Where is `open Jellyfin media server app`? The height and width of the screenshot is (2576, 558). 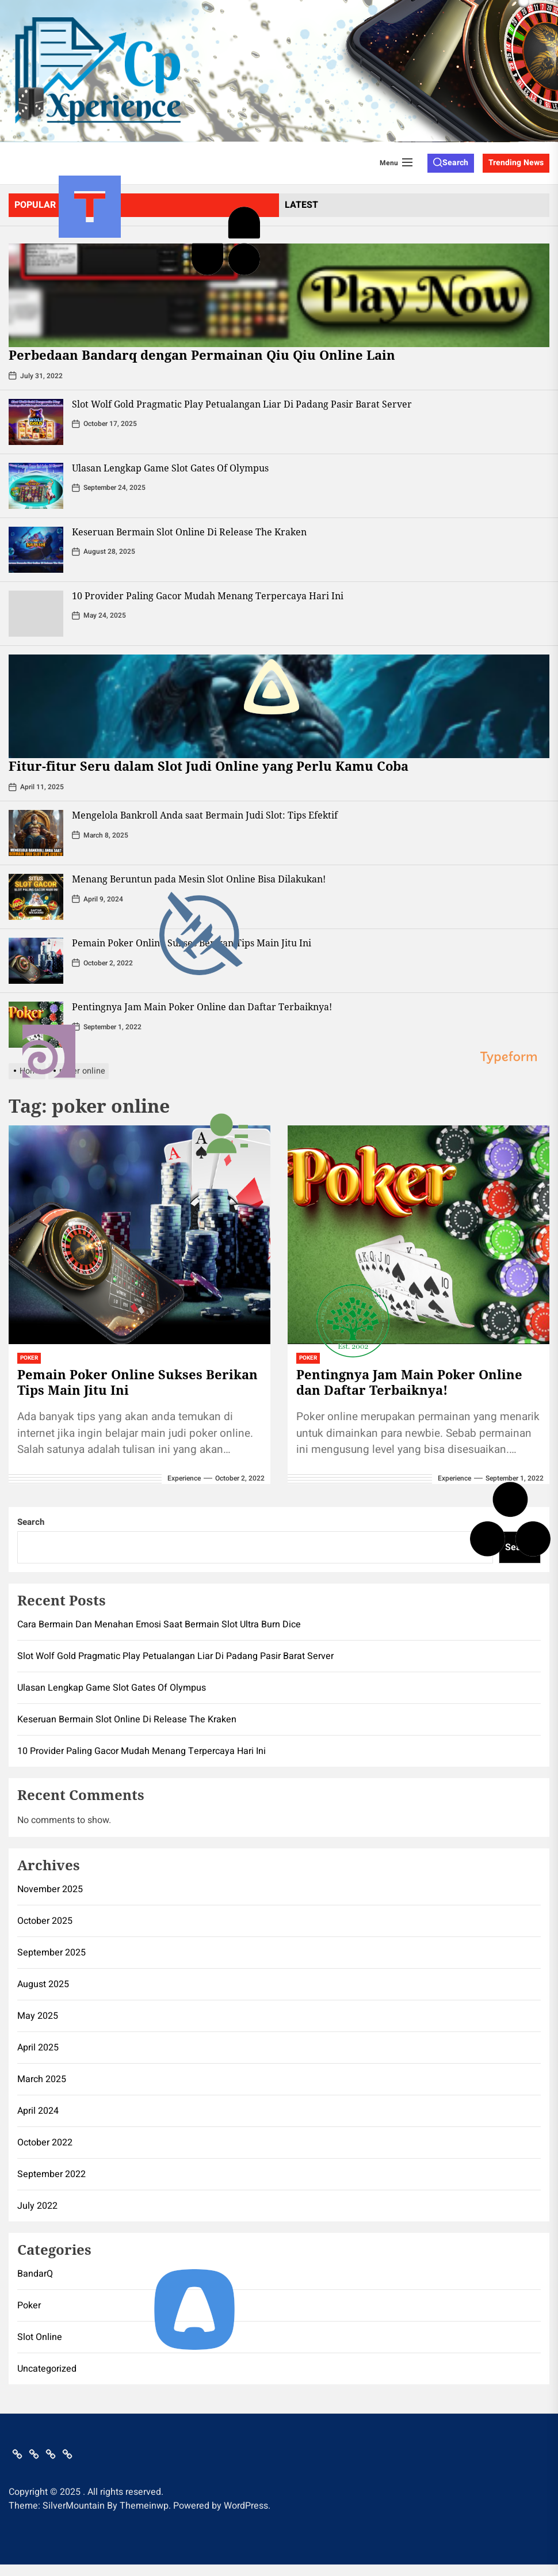 open Jellyfin media server app is located at coordinates (272, 687).